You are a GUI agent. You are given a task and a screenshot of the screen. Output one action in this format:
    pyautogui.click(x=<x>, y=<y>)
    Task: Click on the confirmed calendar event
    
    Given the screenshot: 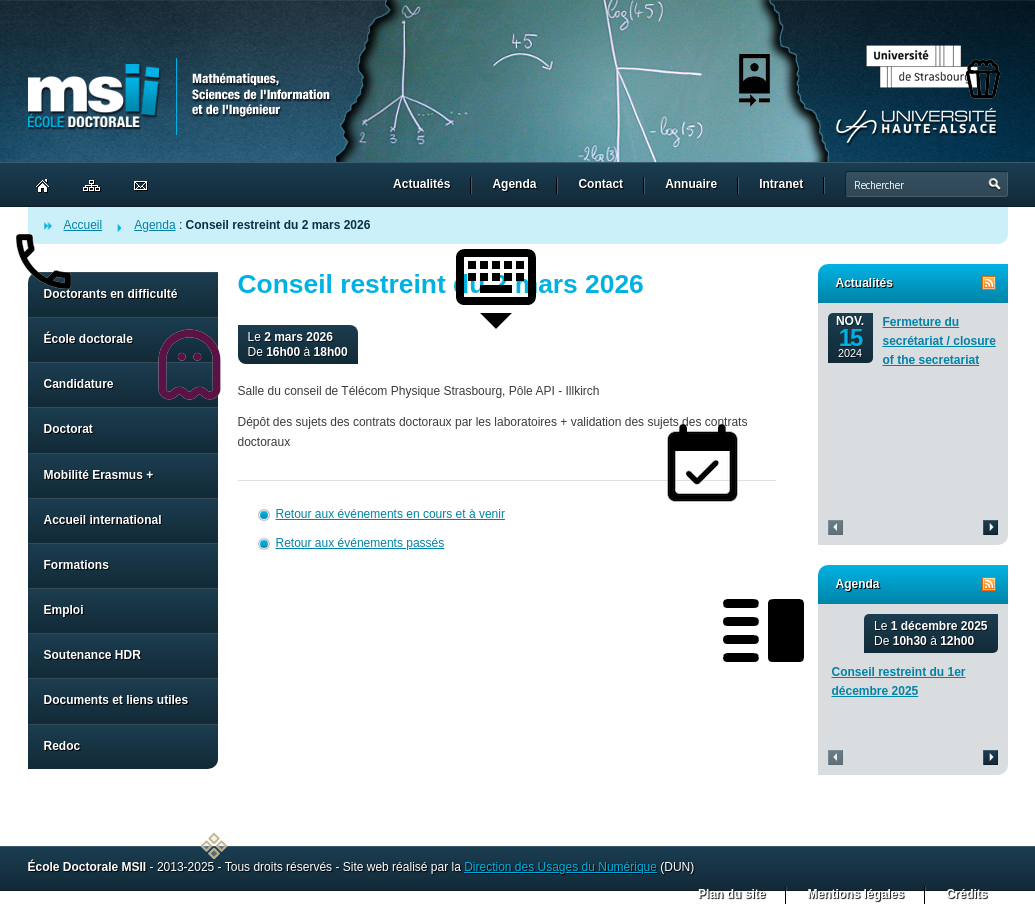 What is the action you would take?
    pyautogui.click(x=702, y=466)
    